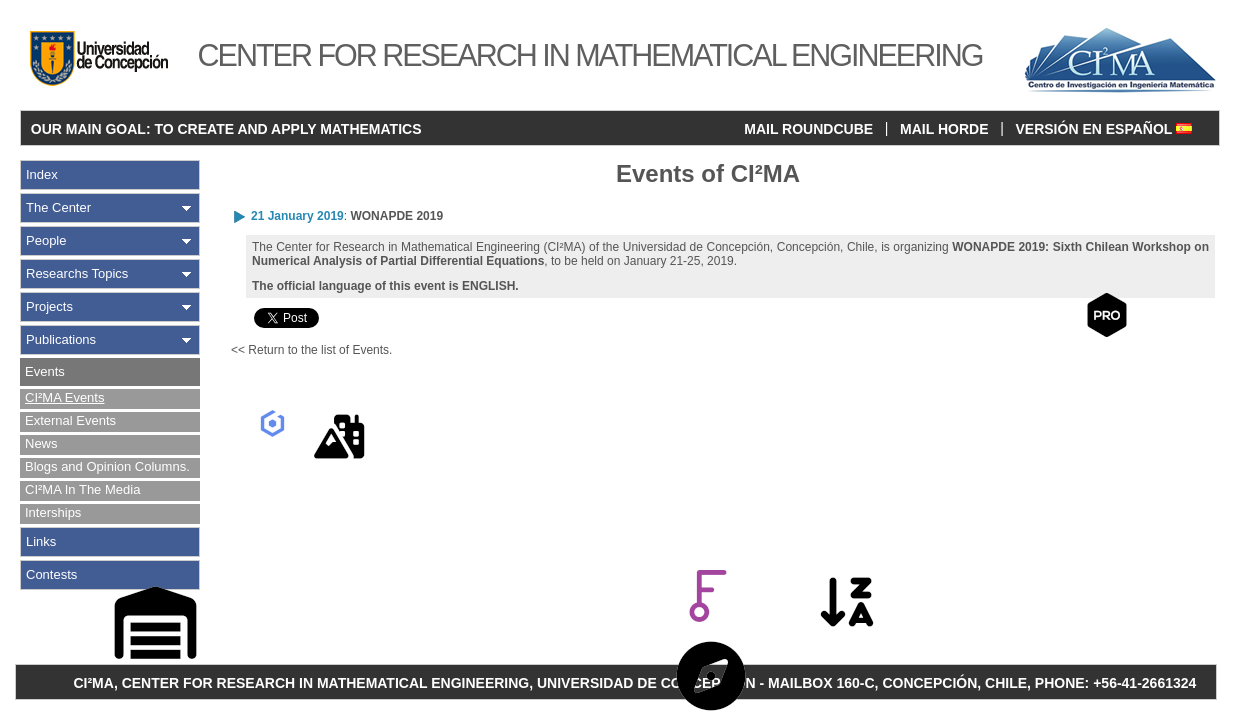 The height and width of the screenshot is (720, 1240). What do you see at coordinates (155, 622) in the screenshot?
I see `access warehouse or storage inventory` at bounding box center [155, 622].